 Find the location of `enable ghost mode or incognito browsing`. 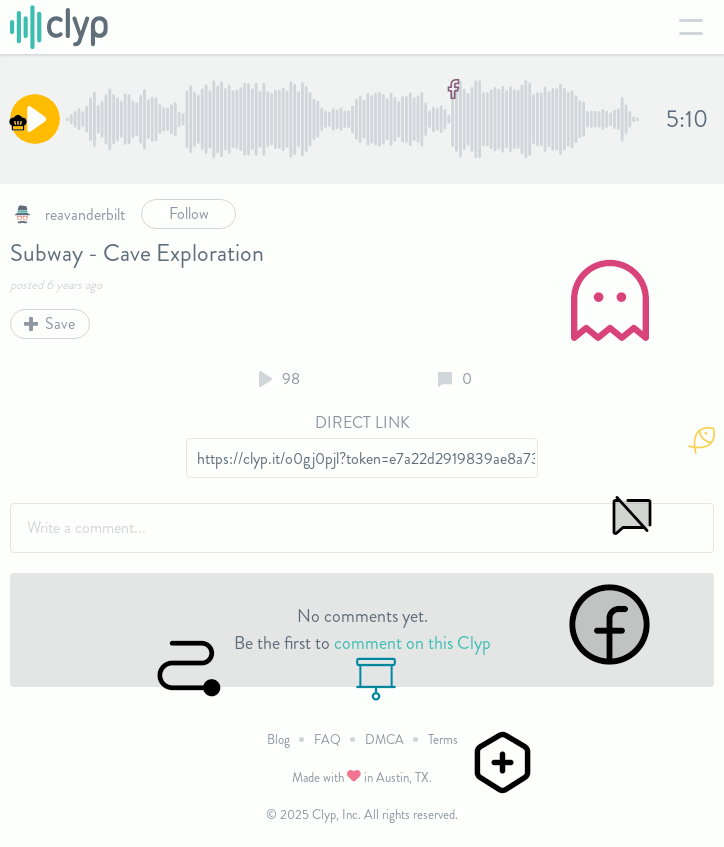

enable ghost mode or incognito browsing is located at coordinates (610, 302).